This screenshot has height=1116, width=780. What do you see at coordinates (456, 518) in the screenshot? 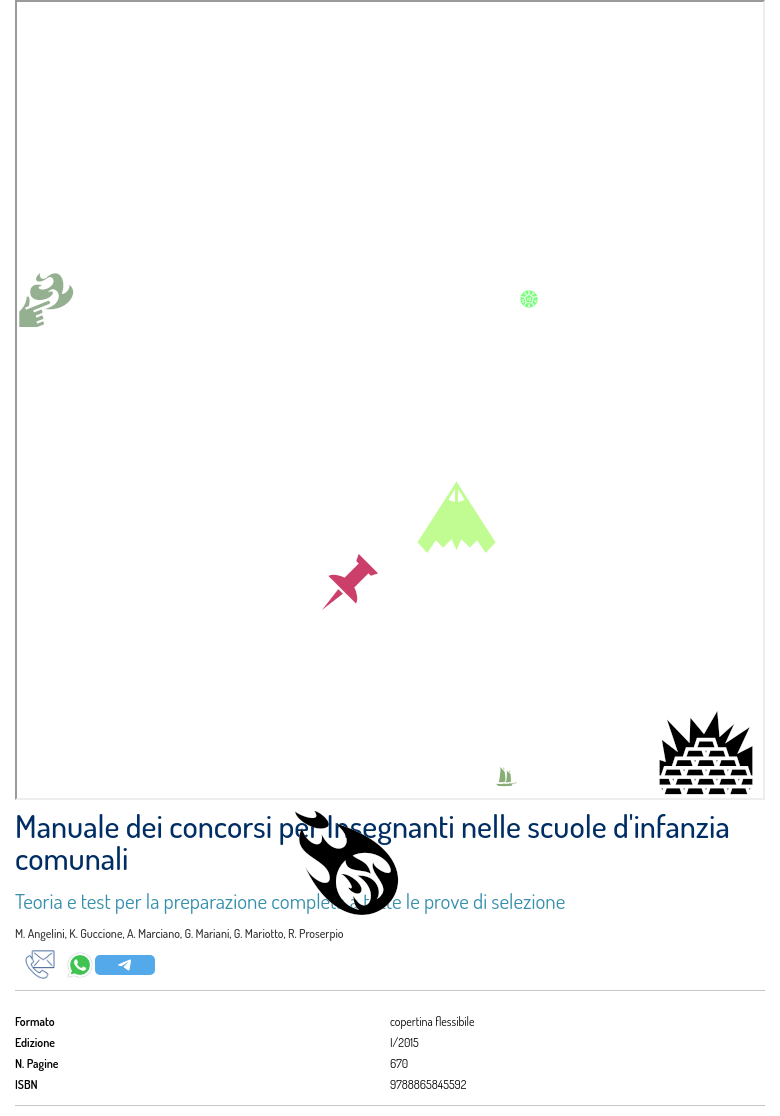
I see `stealth bomber aircraft unit in a strategy game` at bounding box center [456, 518].